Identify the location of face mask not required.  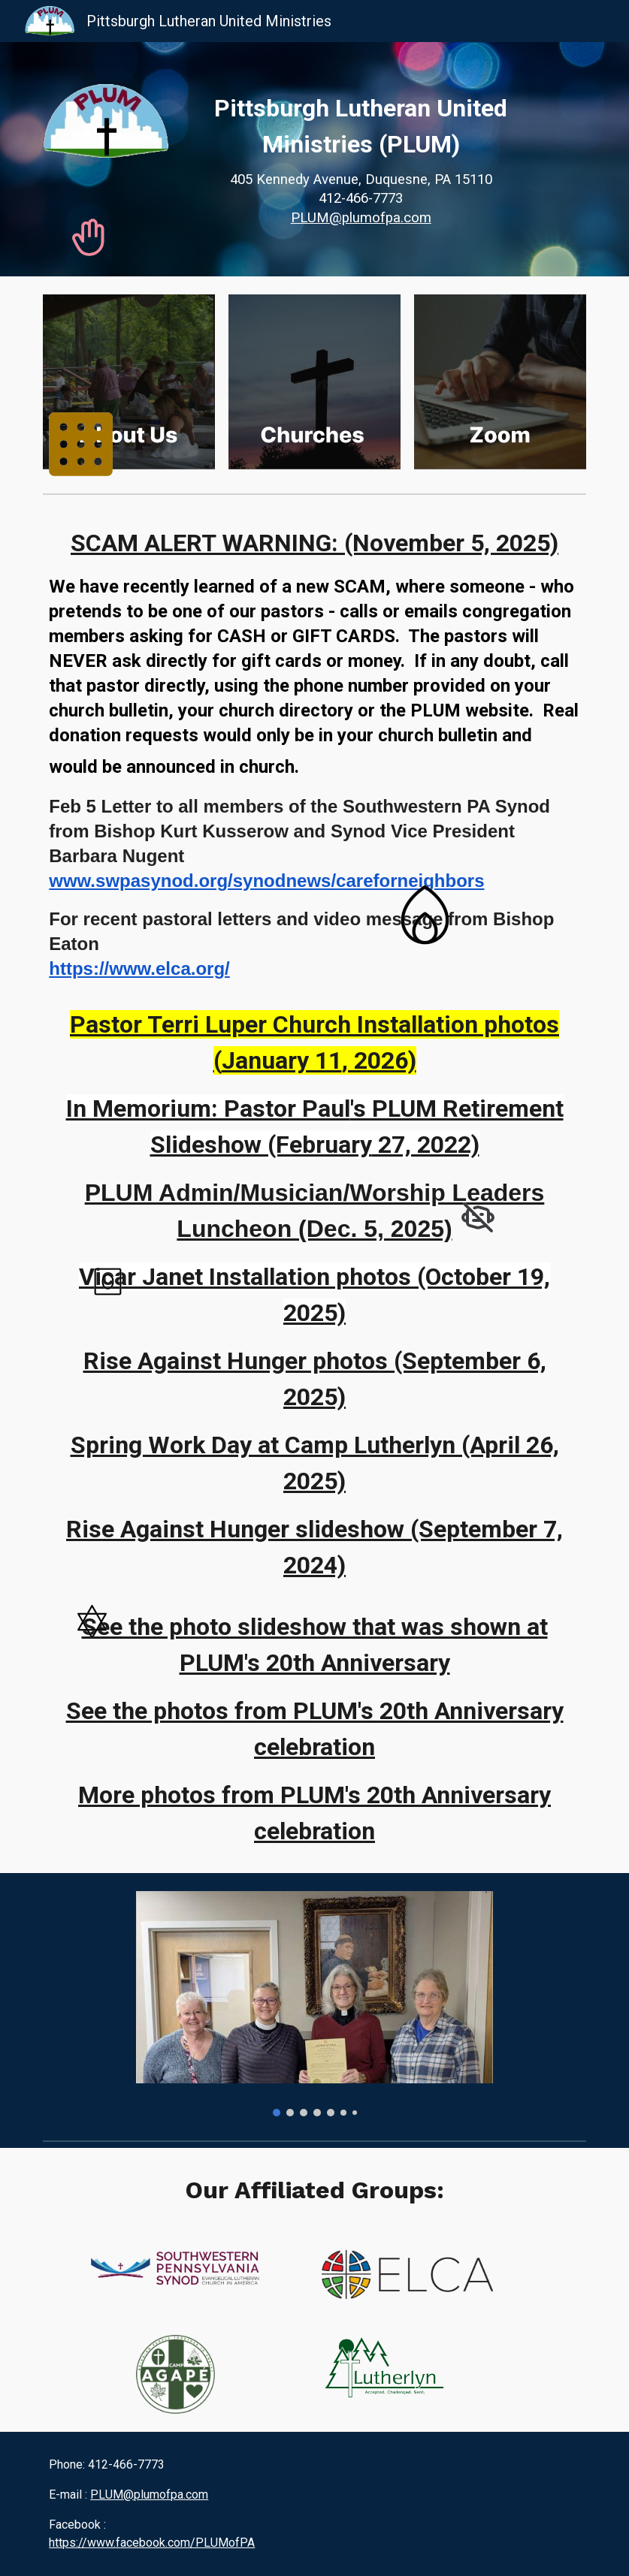
(478, 1217).